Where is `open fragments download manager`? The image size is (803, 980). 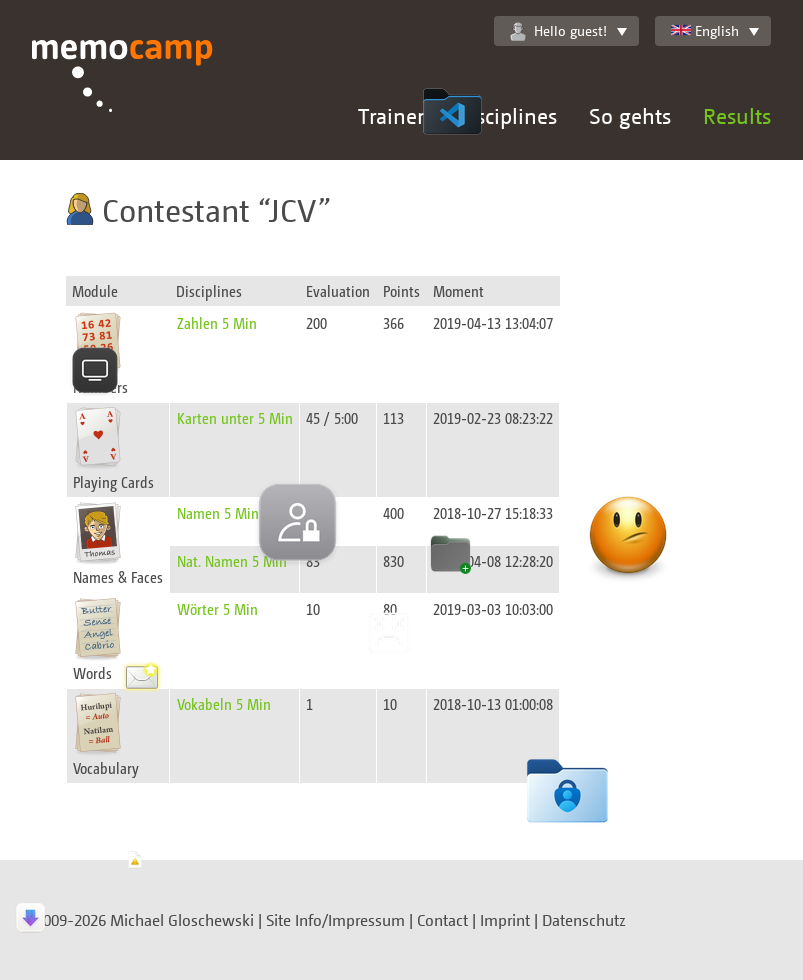 open fragments download manager is located at coordinates (30, 917).